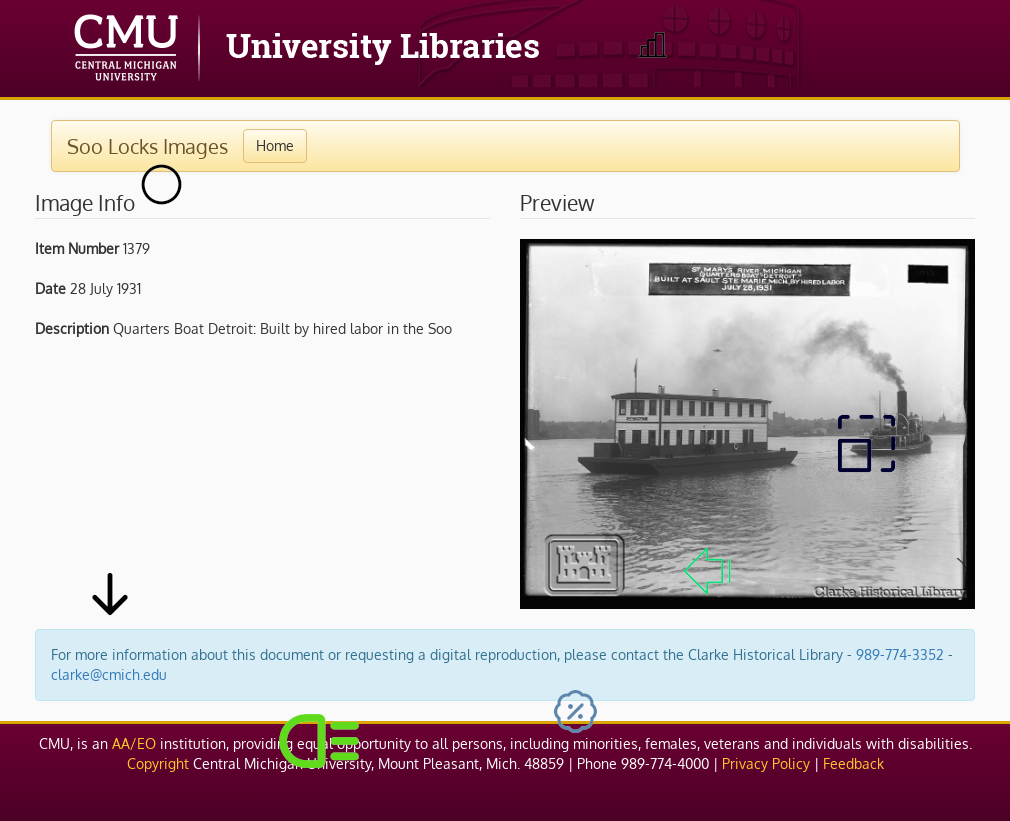 This screenshot has width=1010, height=821. Describe the element at coordinates (575, 711) in the screenshot. I see `view available discounts or promotions` at that location.